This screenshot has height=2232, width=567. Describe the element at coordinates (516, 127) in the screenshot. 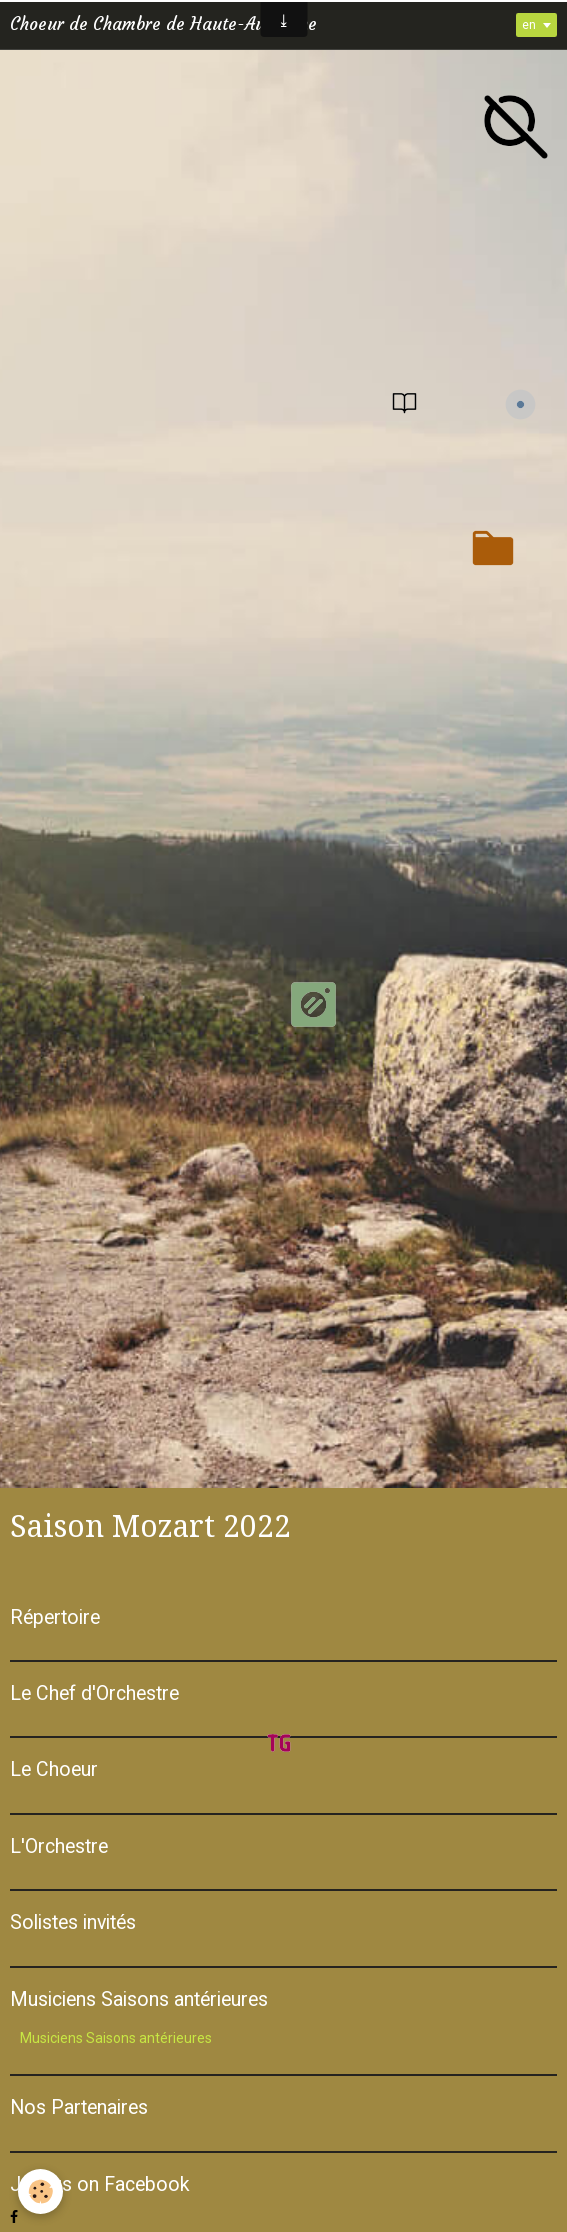

I see `search functionality is disabled` at that location.